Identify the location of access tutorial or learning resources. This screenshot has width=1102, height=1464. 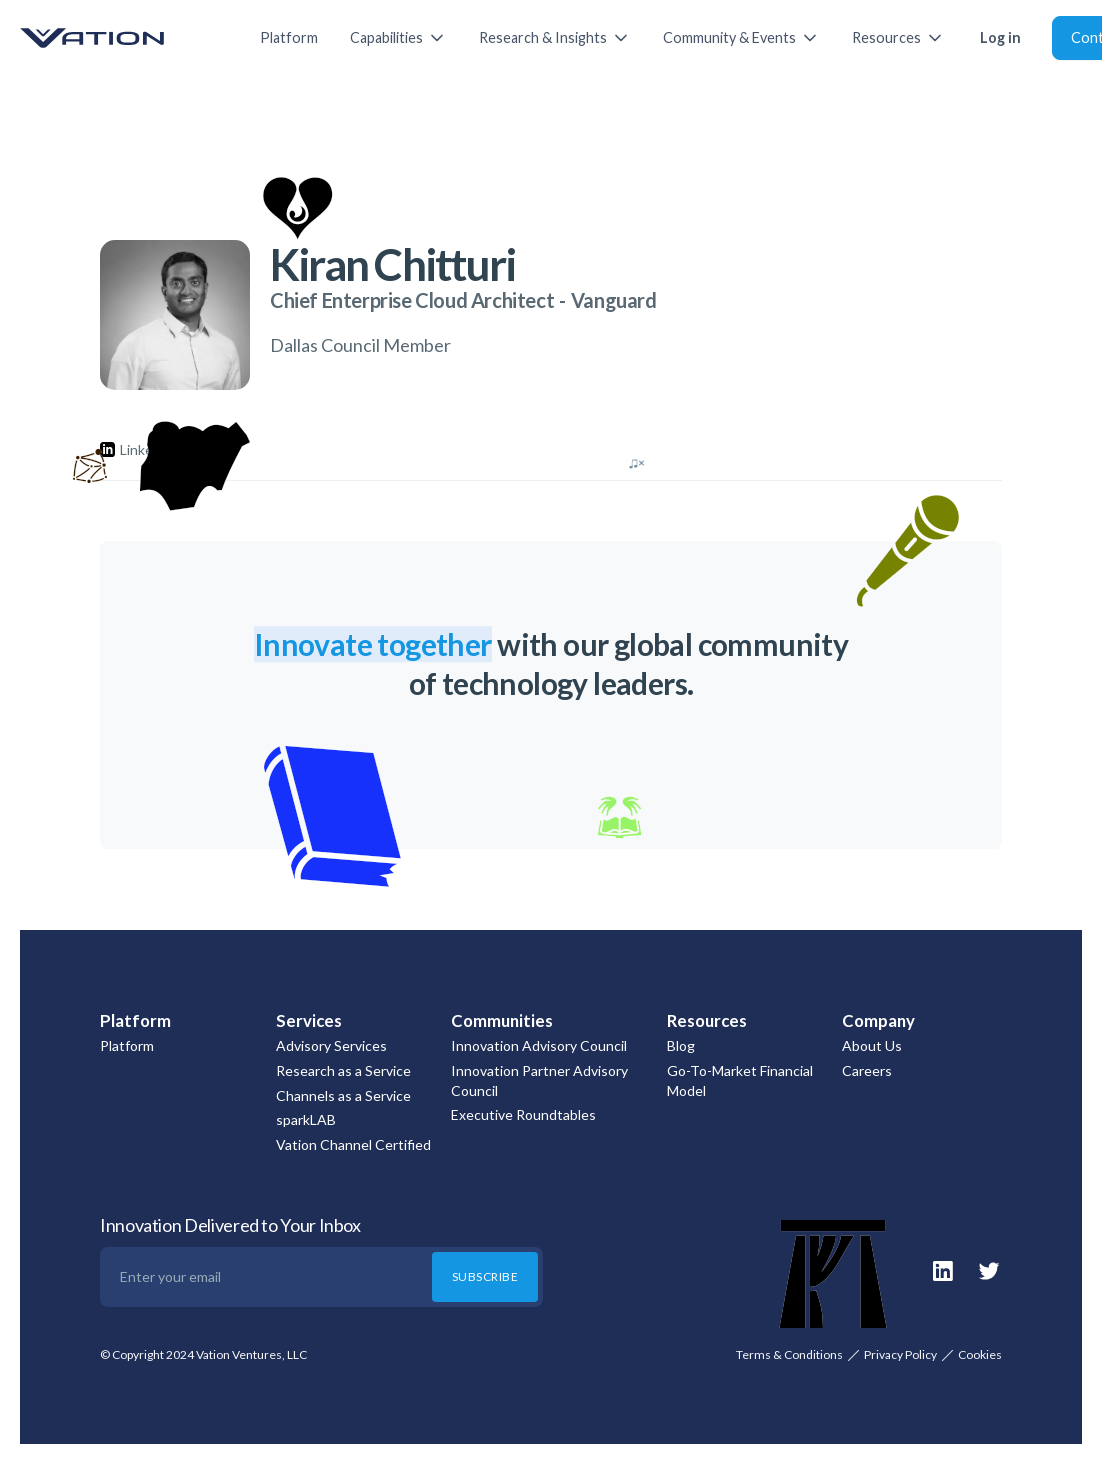
(619, 818).